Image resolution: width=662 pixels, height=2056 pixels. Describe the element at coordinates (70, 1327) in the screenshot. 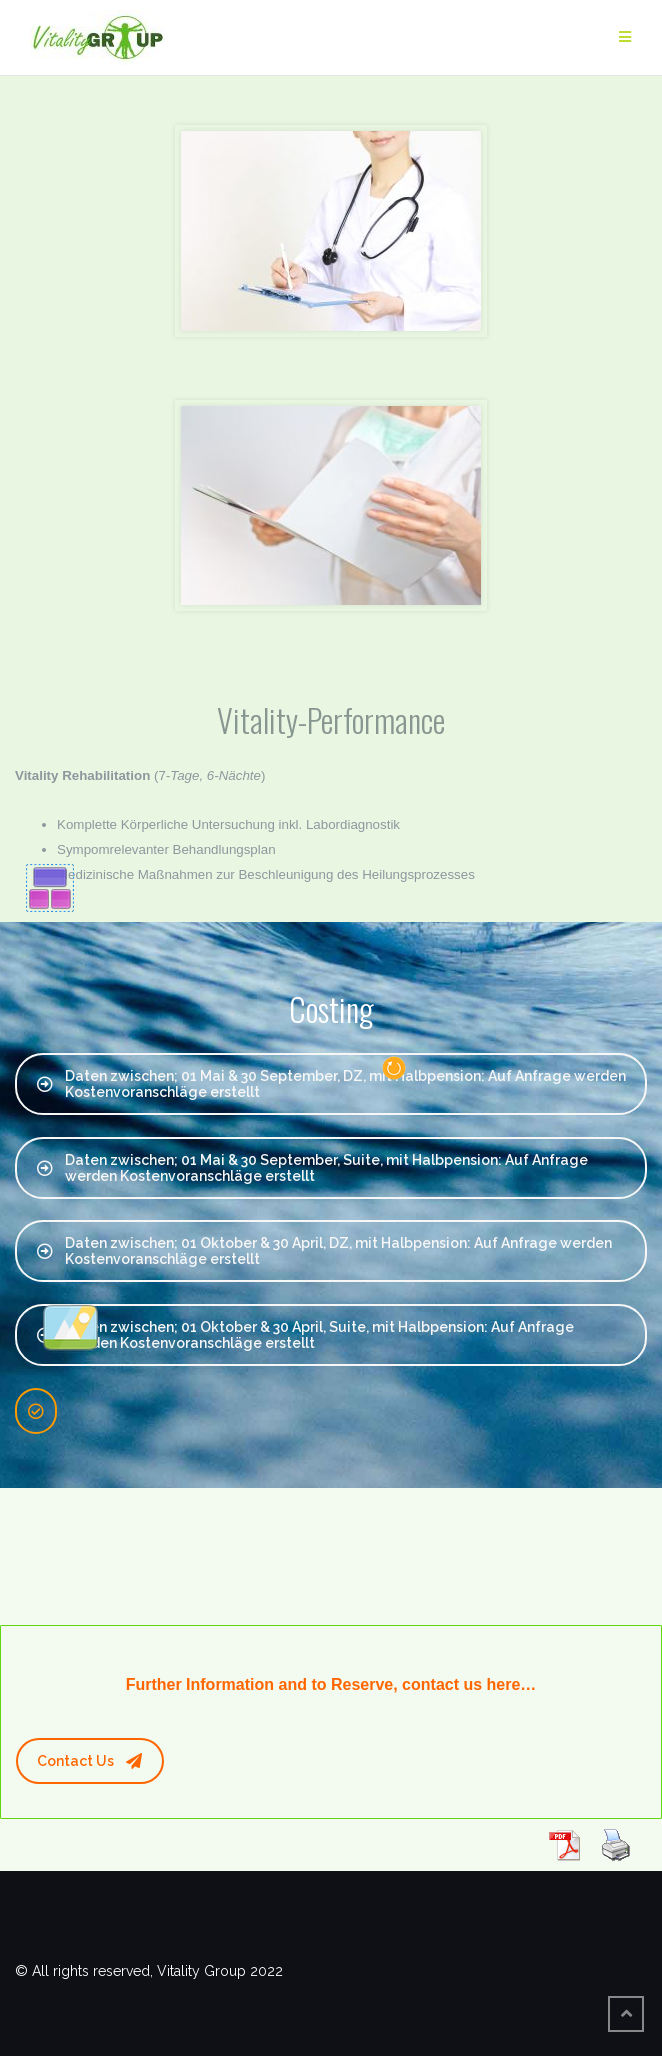

I see `open photo management app` at that location.